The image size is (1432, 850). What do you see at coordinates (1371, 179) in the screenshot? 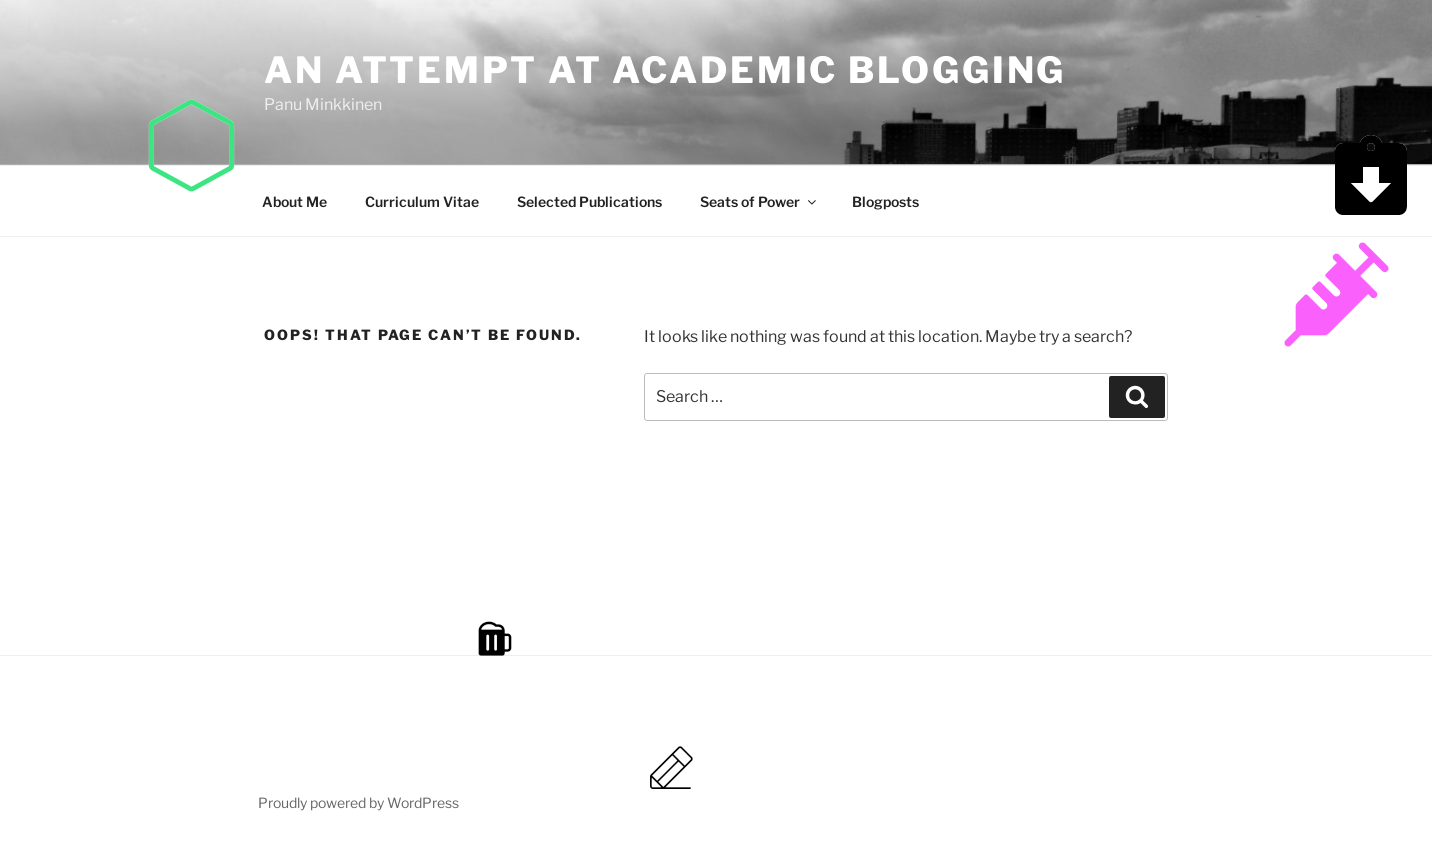
I see `download or receive an assignment` at bounding box center [1371, 179].